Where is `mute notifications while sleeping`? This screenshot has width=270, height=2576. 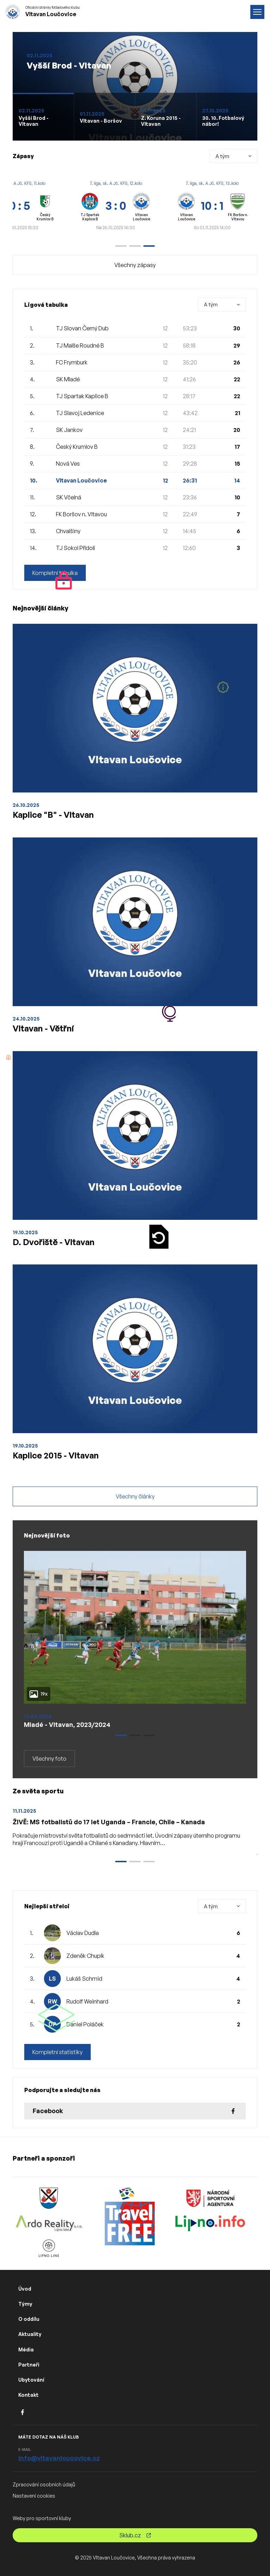
mute notifications while sleeping is located at coordinates (8, 1057).